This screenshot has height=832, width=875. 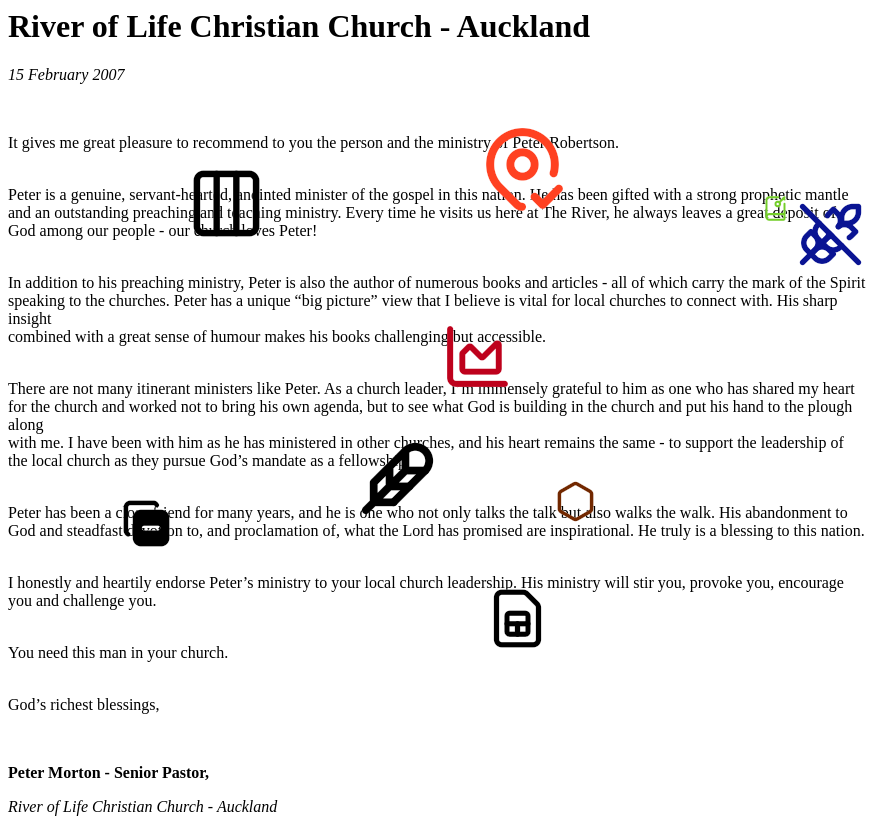 What do you see at coordinates (146, 523) in the screenshot?
I see `remove an item from clipboard` at bounding box center [146, 523].